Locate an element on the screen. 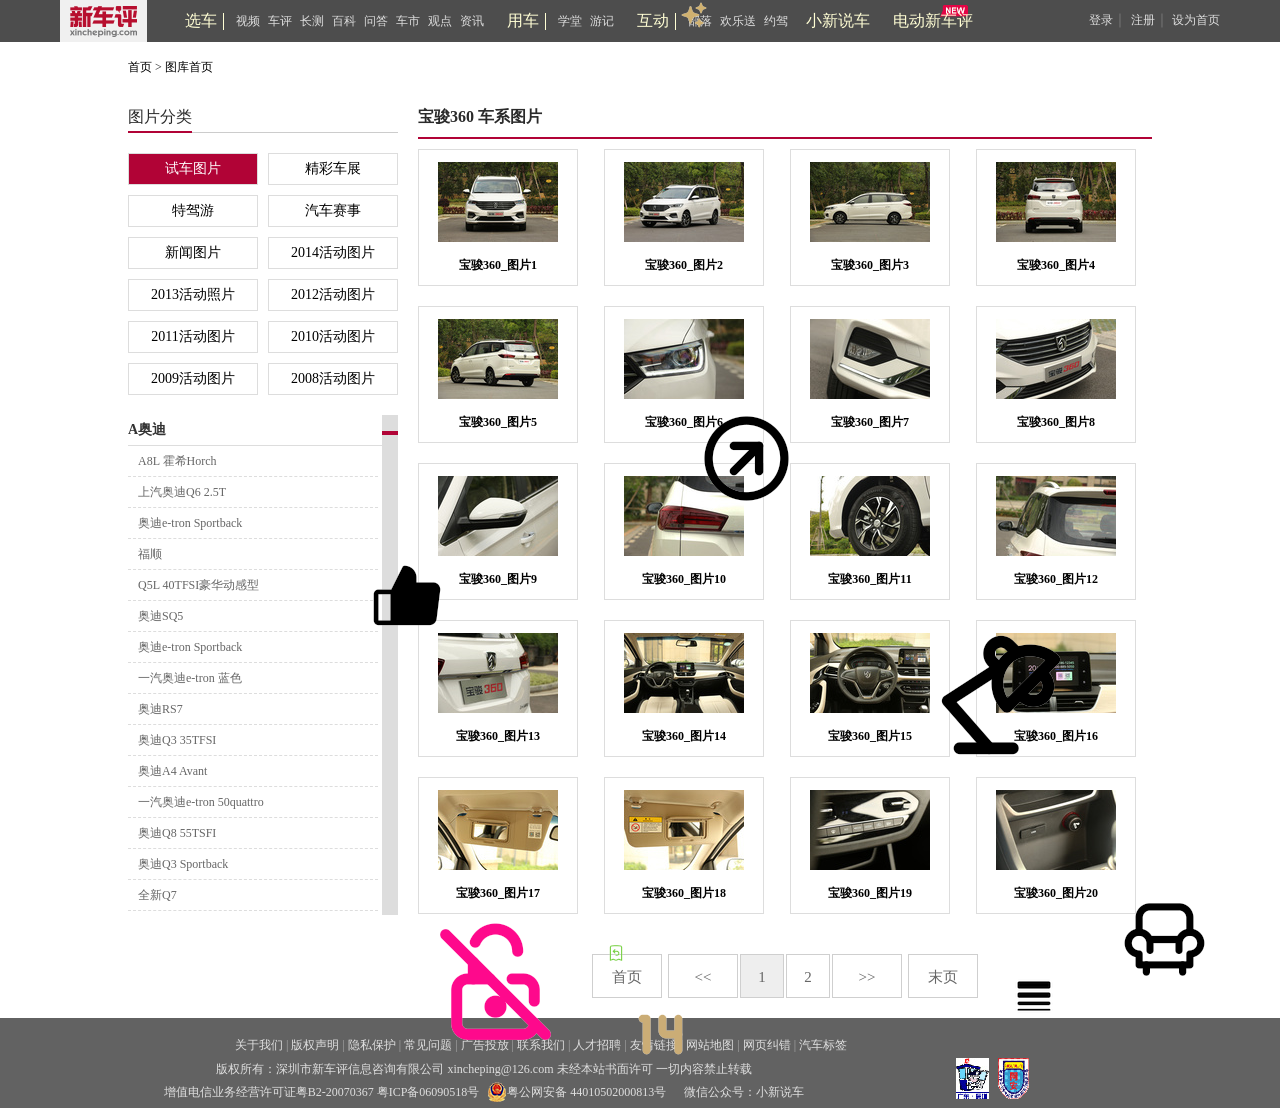  indicates AI-generated or enhanced content is located at coordinates (694, 15).